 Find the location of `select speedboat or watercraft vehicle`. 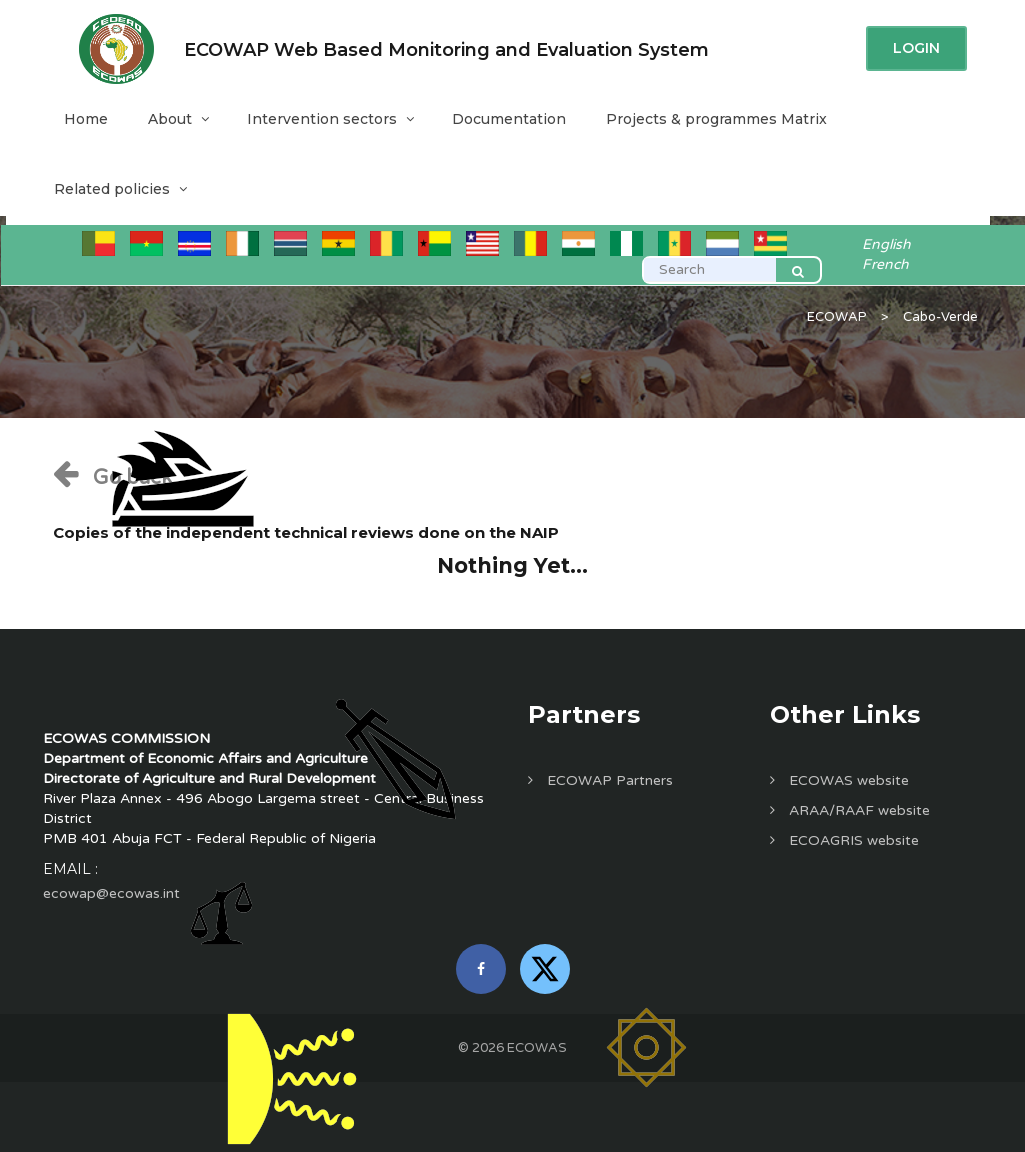

select speedboat or watercraft vehicle is located at coordinates (183, 456).